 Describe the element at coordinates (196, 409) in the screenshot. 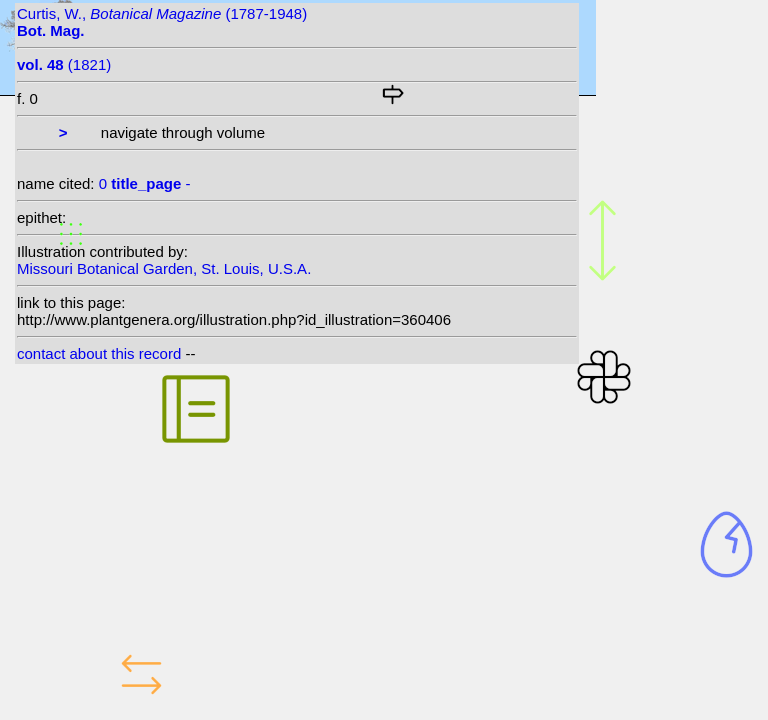

I see `open your notebook or notes` at that location.